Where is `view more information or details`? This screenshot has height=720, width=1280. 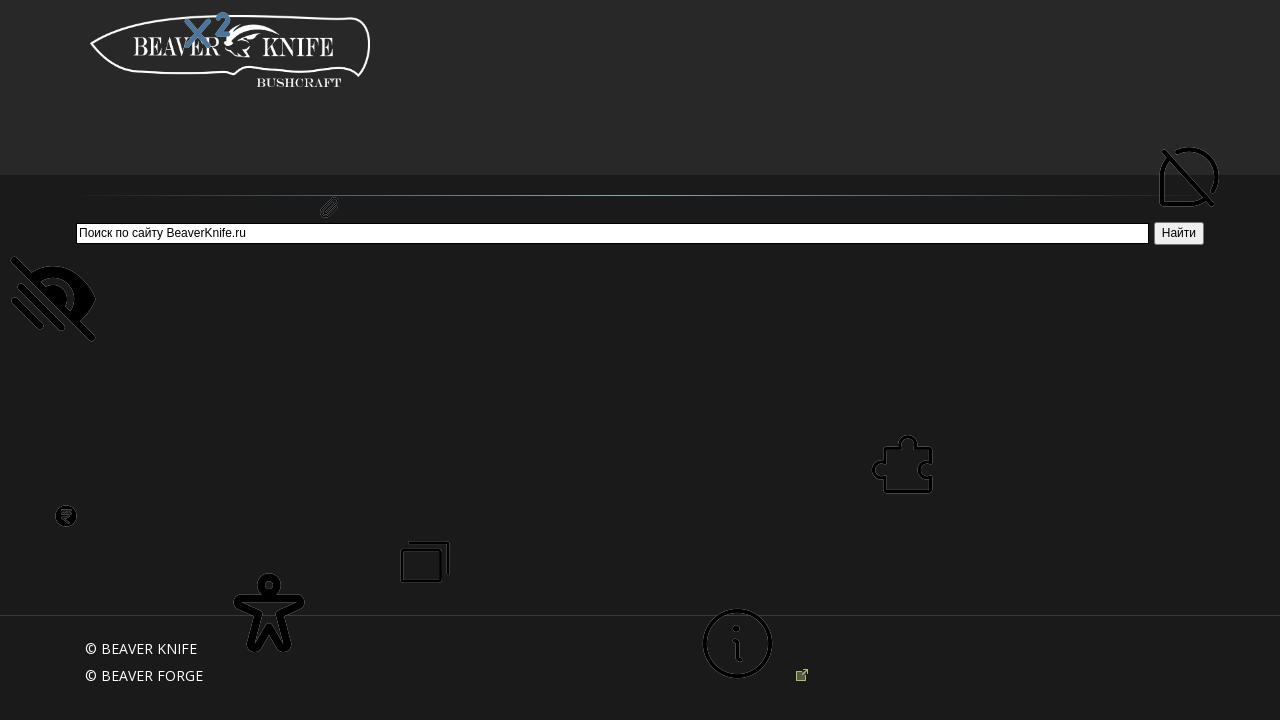
view more information or details is located at coordinates (737, 643).